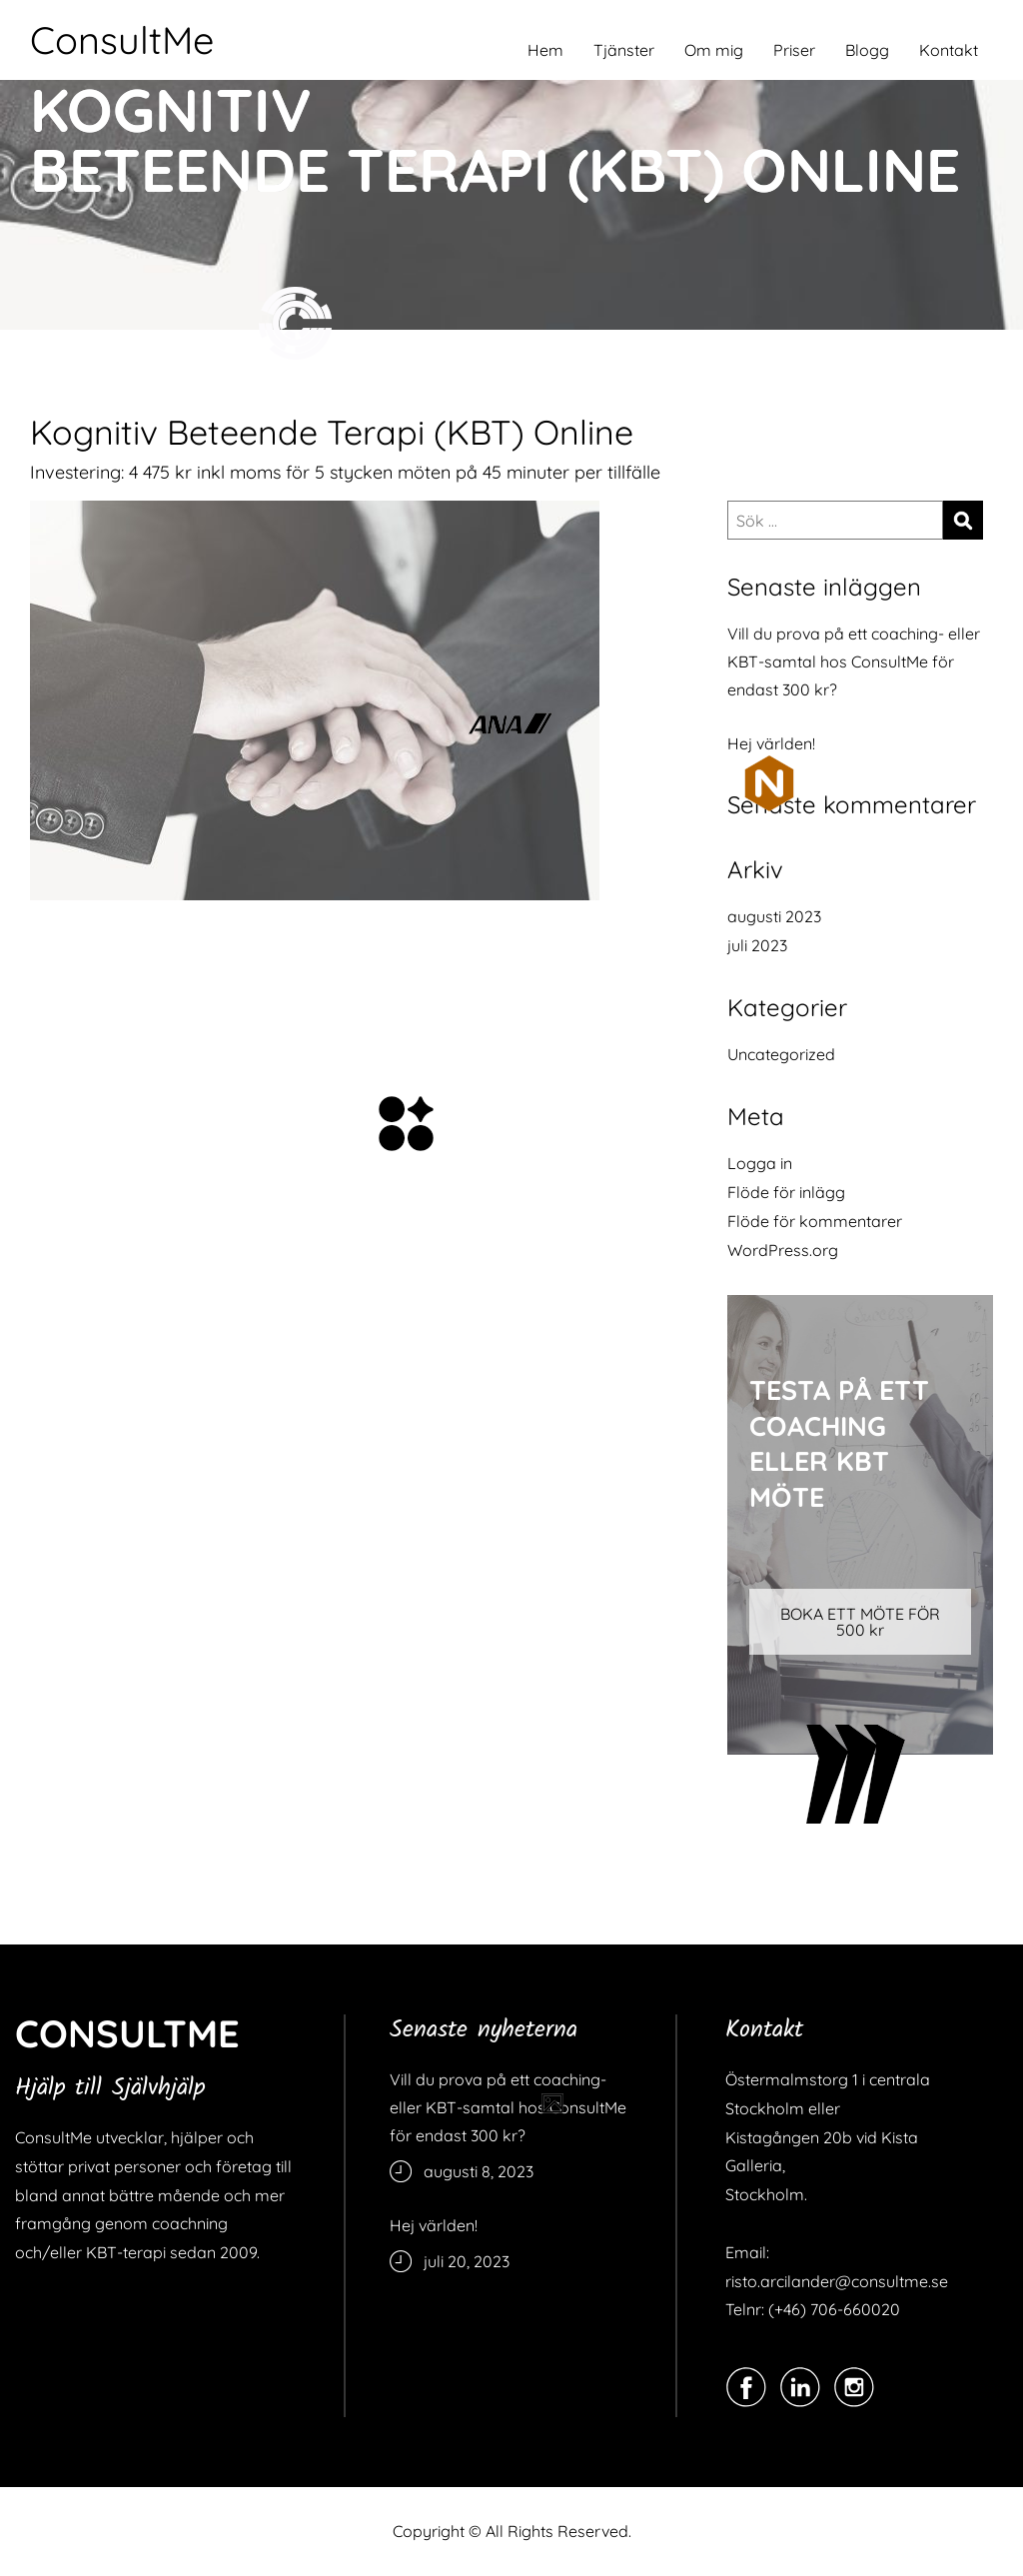 This screenshot has height=2576, width=1023. I want to click on access AI-powered applications, so click(406, 1123).